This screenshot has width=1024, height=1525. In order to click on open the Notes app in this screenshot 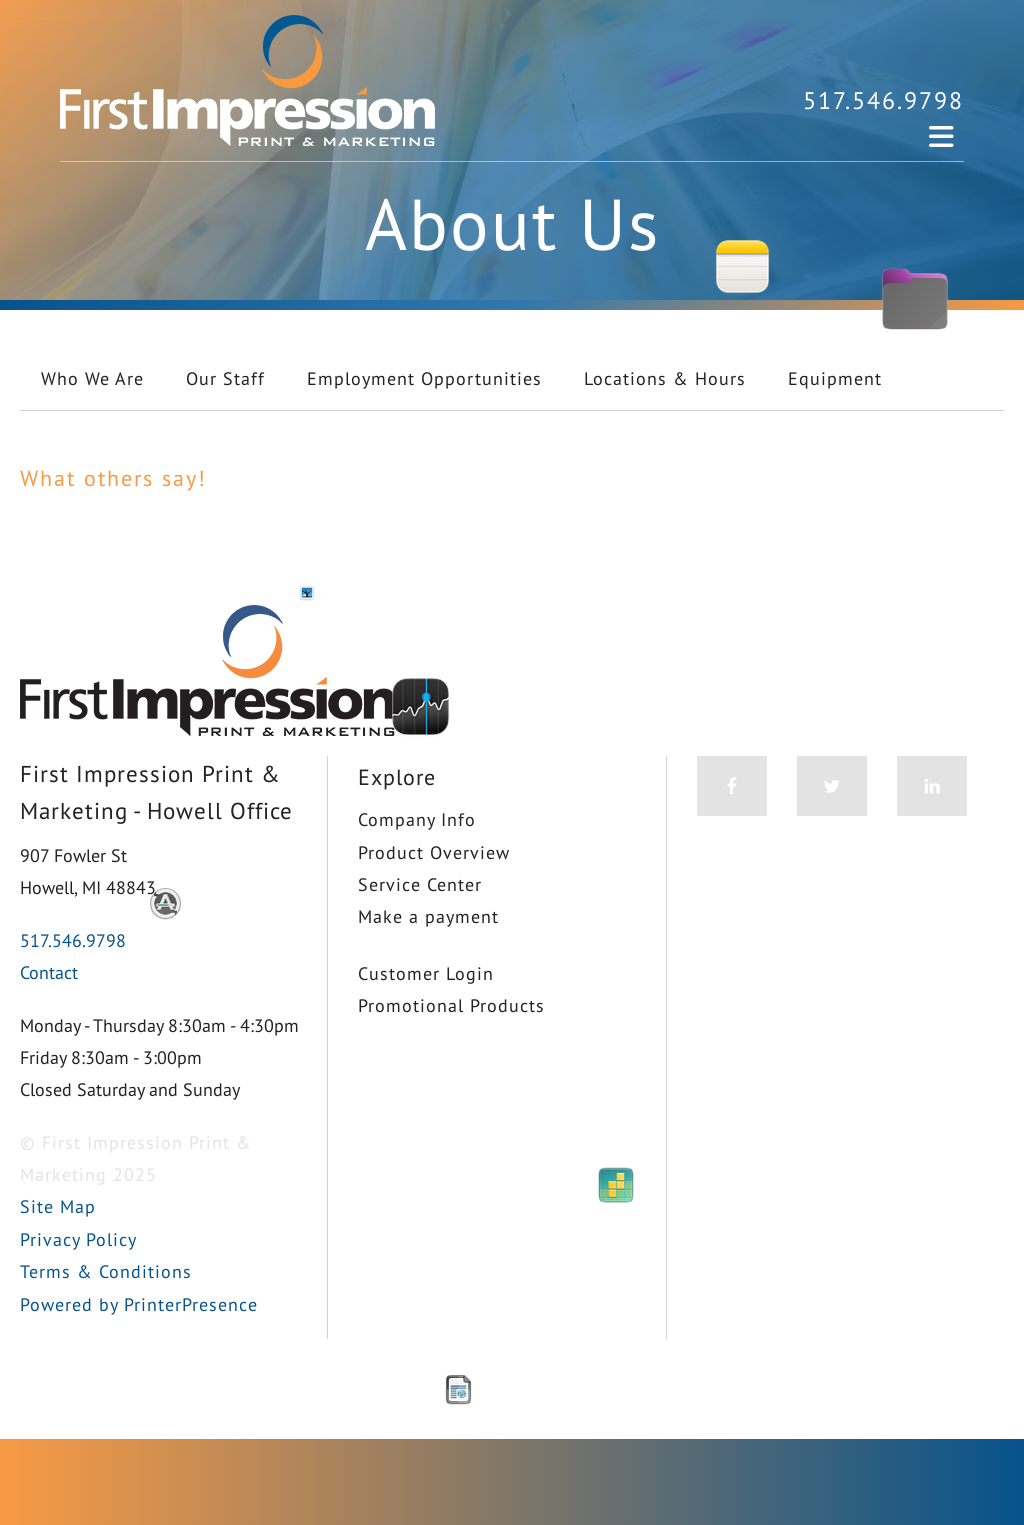, I will do `click(742, 266)`.